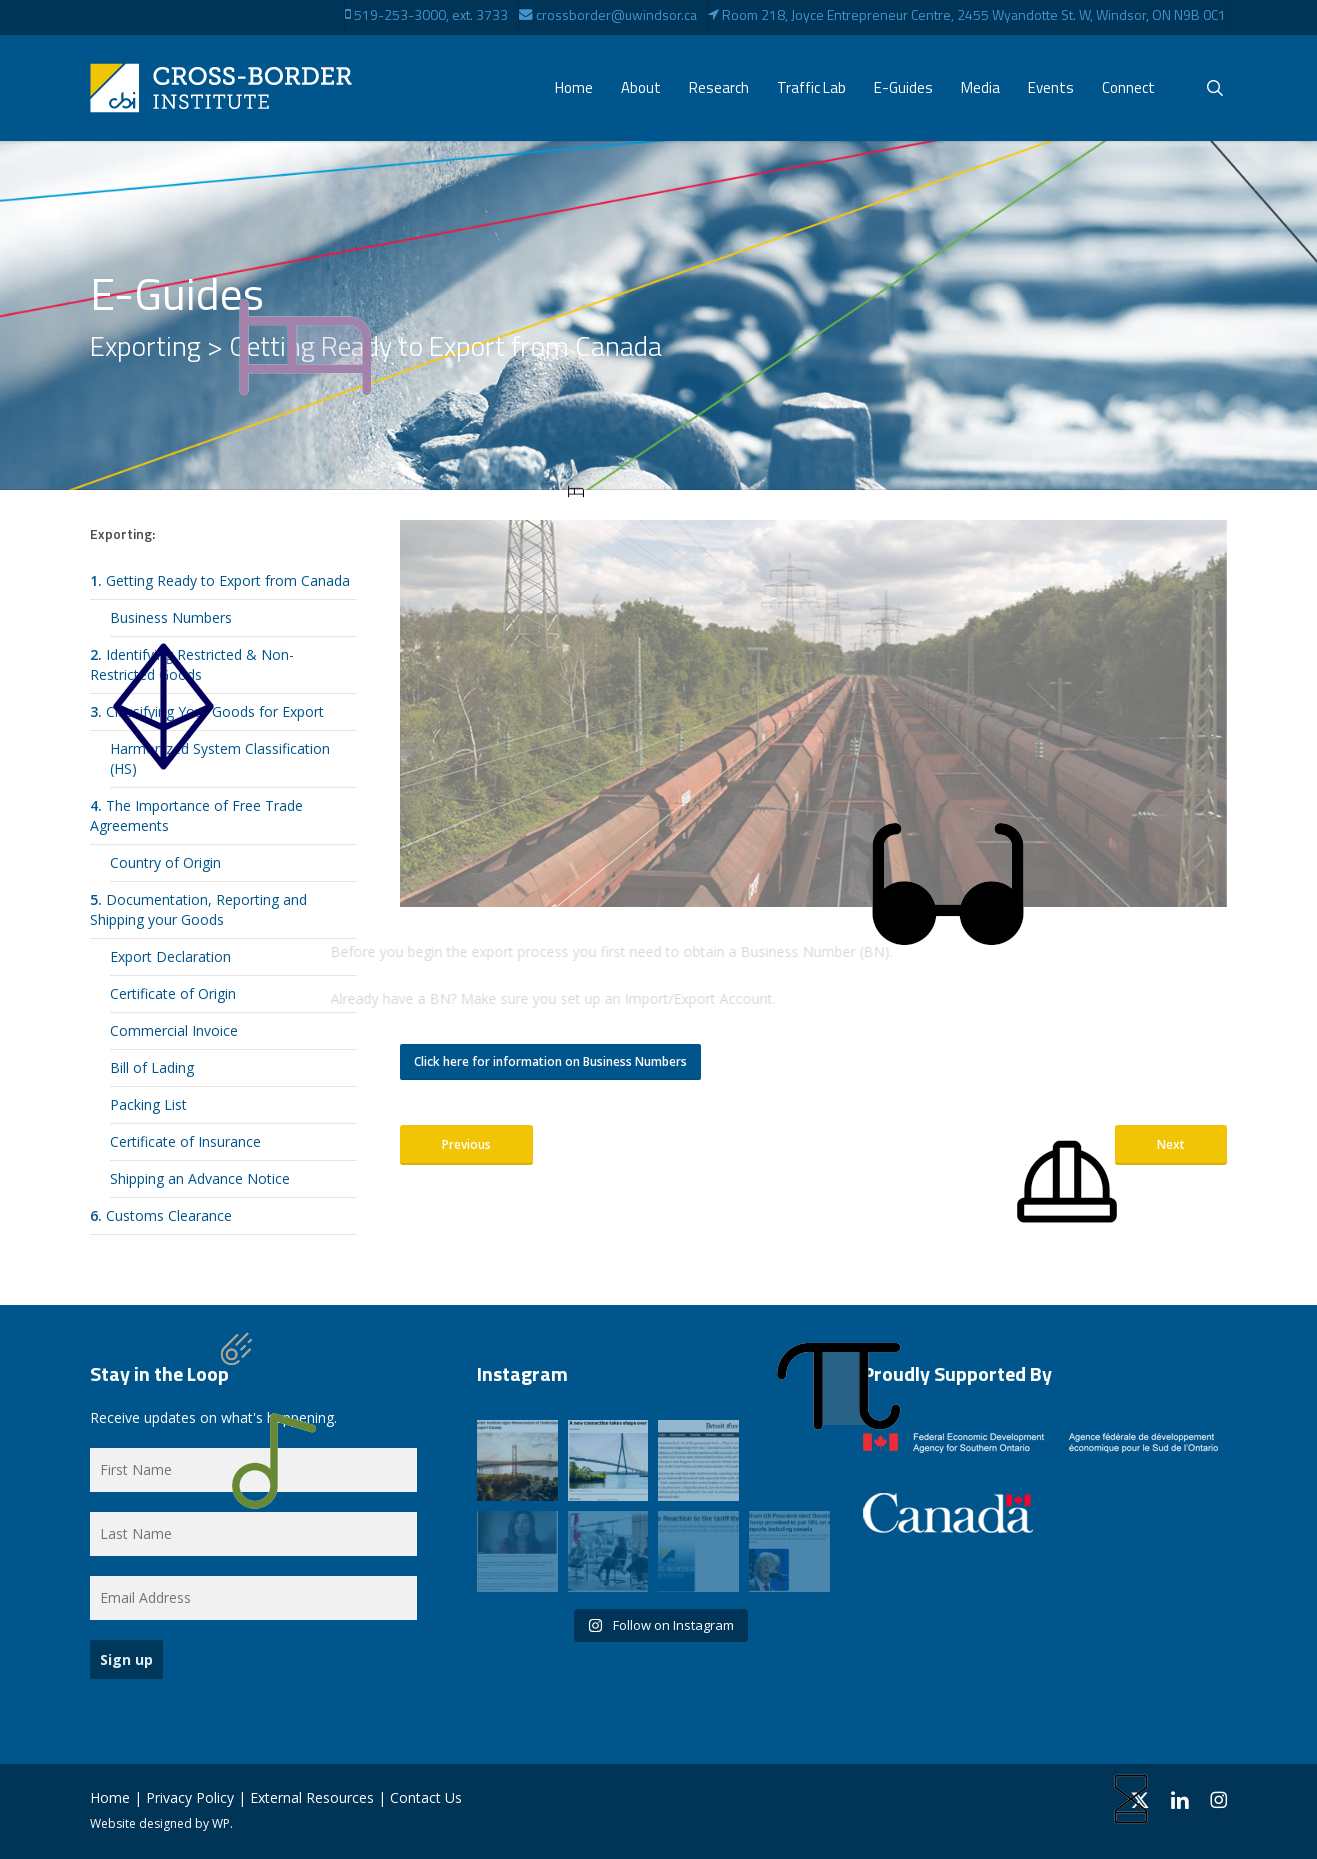 This screenshot has width=1317, height=1859. What do you see at coordinates (301, 347) in the screenshot?
I see `view hotel or accommodation options` at bounding box center [301, 347].